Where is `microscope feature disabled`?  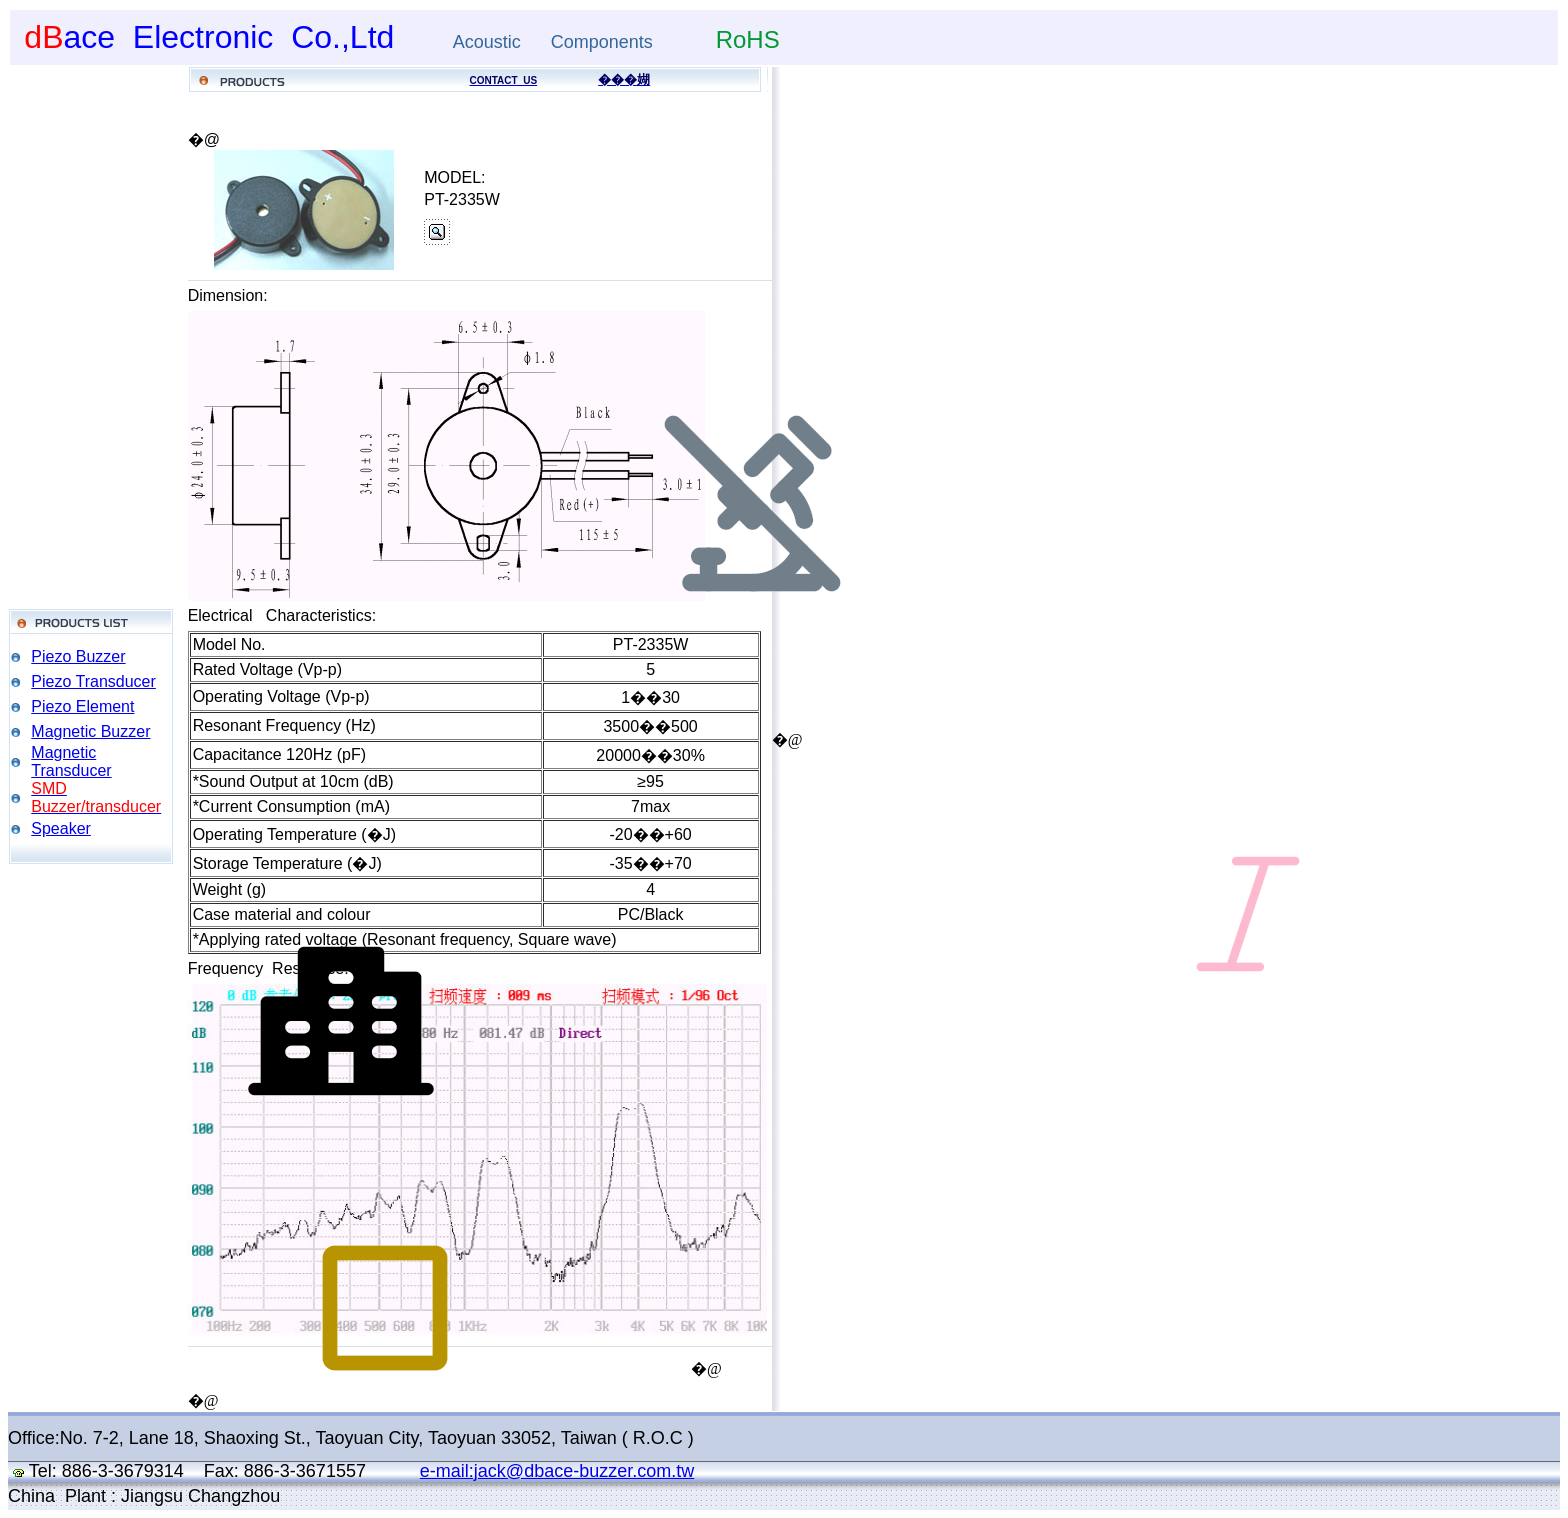
microscope feature disabled is located at coordinates (752, 503).